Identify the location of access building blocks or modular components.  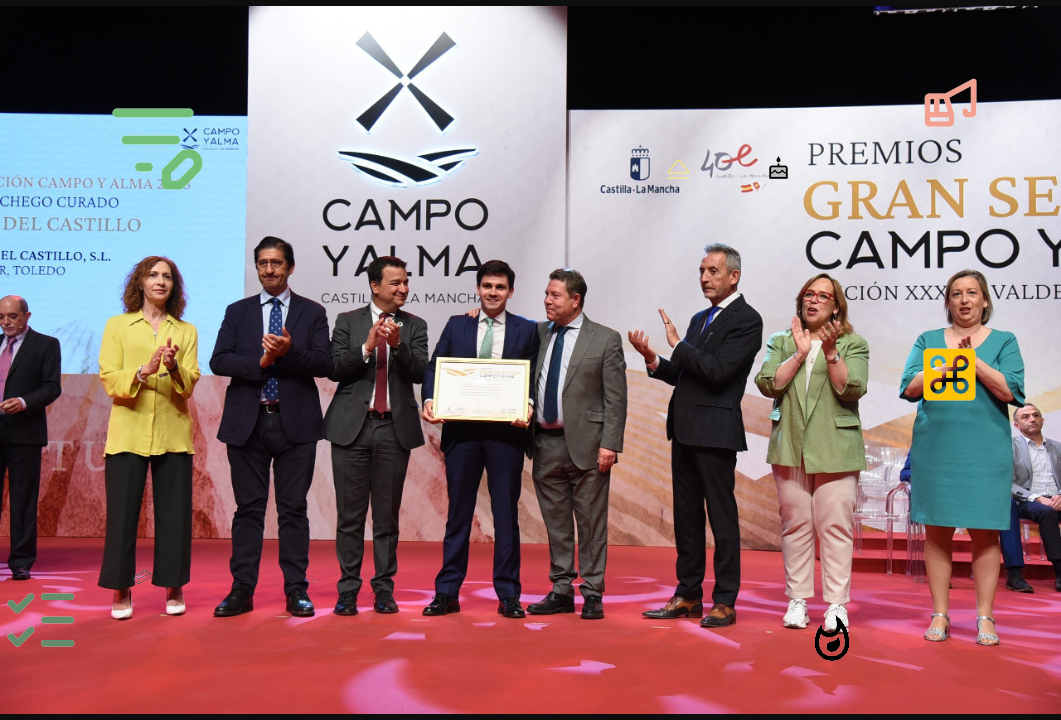
(142, 576).